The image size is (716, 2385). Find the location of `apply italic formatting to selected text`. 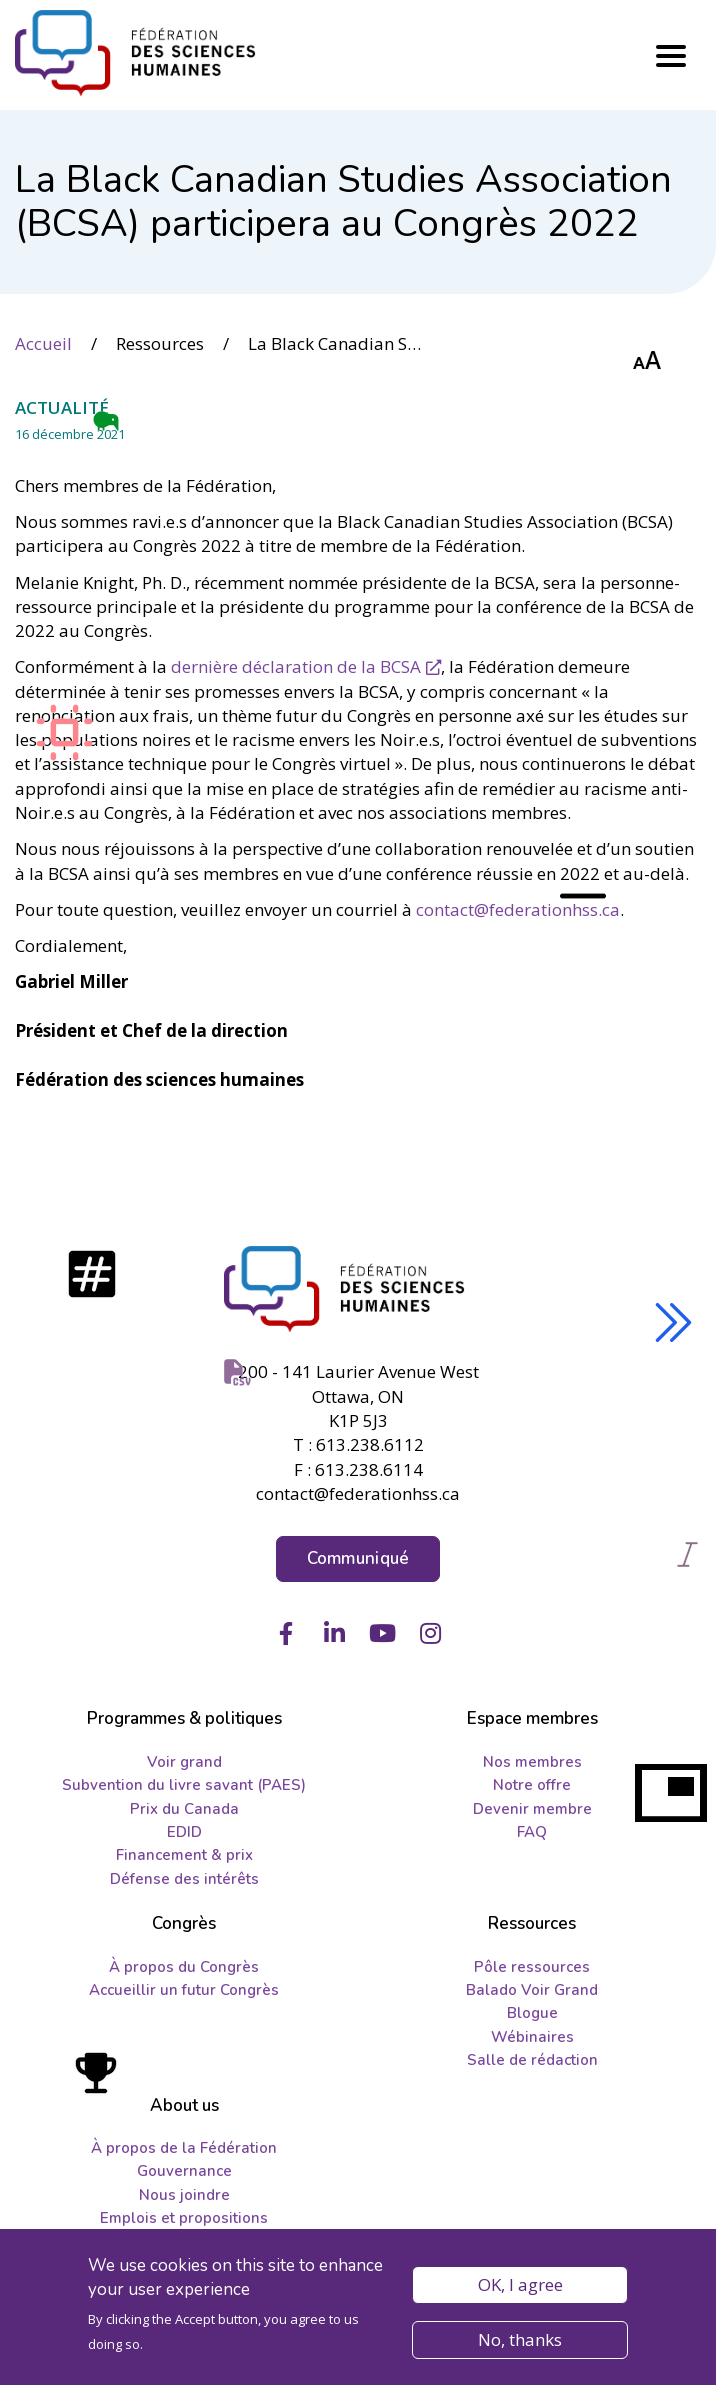

apply italic formatting to selected text is located at coordinates (687, 1554).